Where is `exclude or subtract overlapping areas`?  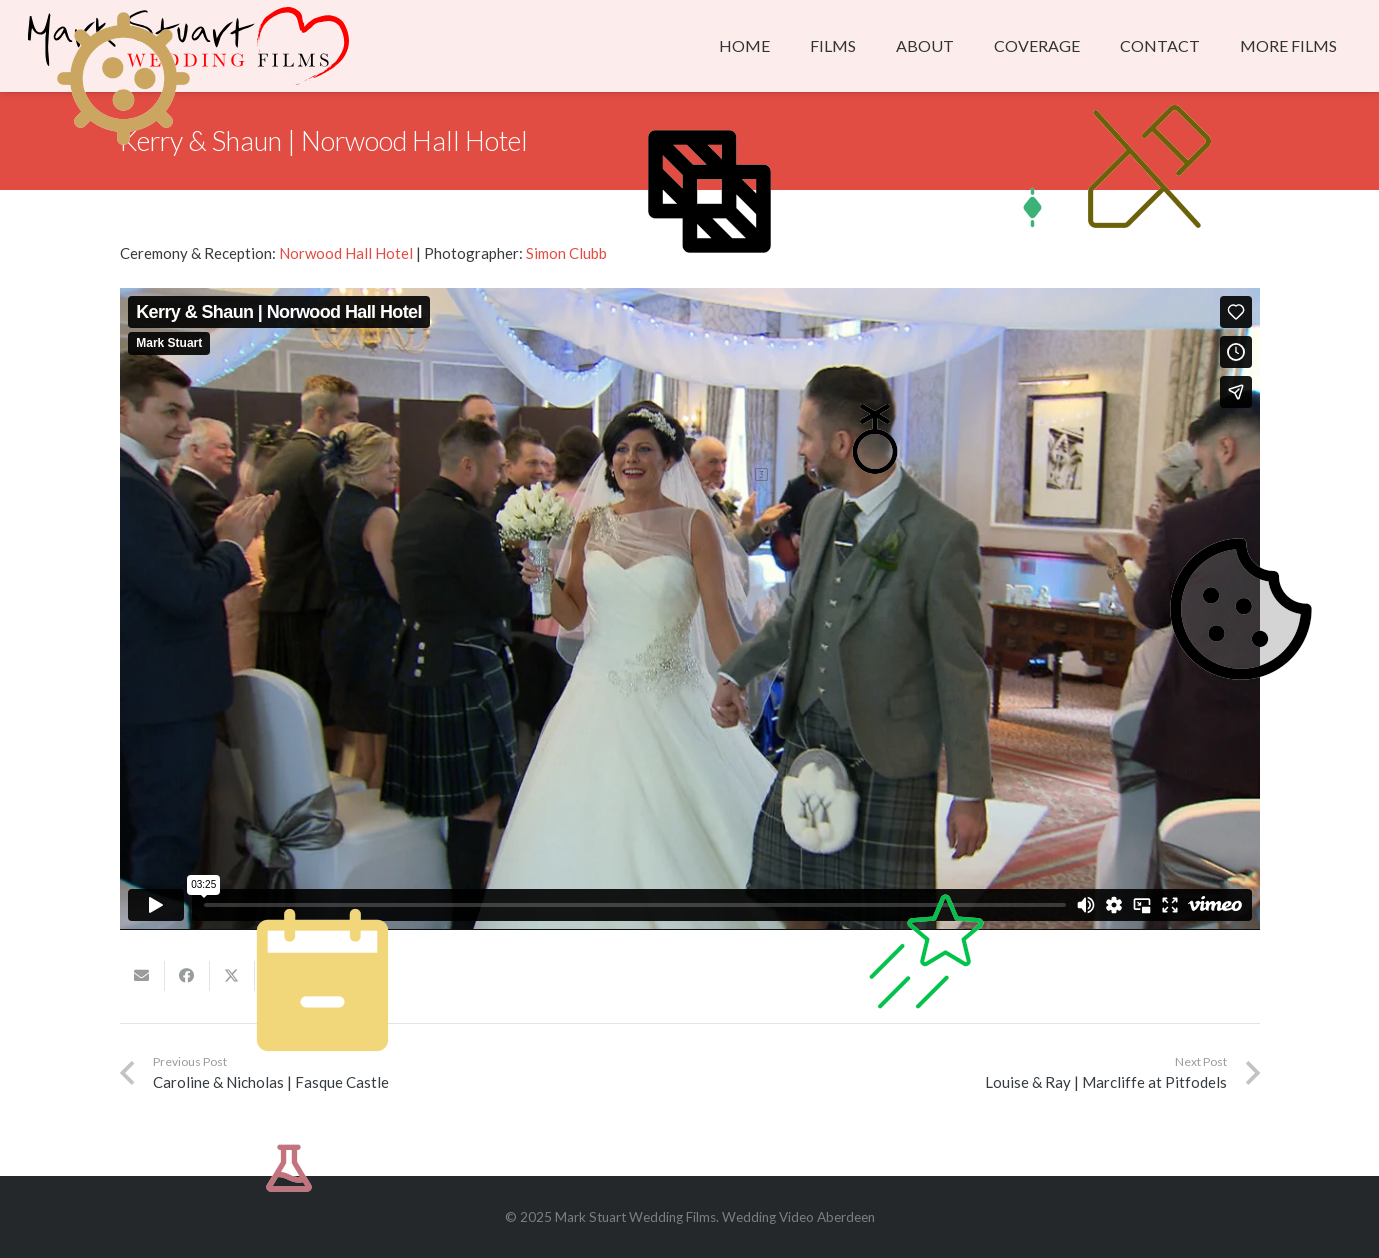
exclude or subtract overlapping areas is located at coordinates (709, 191).